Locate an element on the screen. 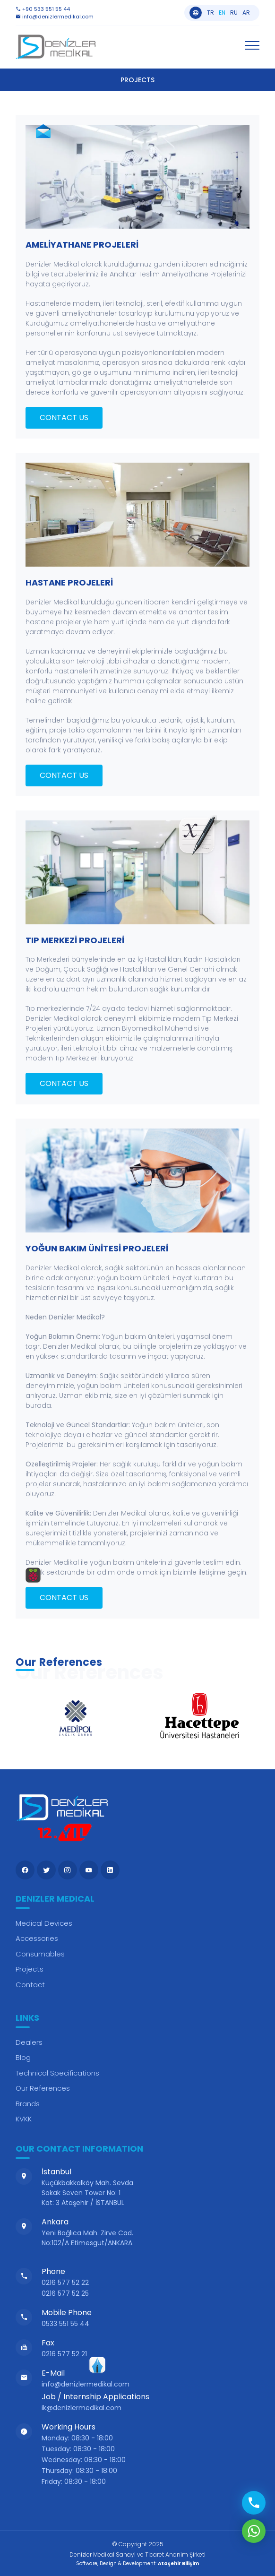 This screenshot has height=2576, width=275. open xournal note-taking app is located at coordinates (197, 835).